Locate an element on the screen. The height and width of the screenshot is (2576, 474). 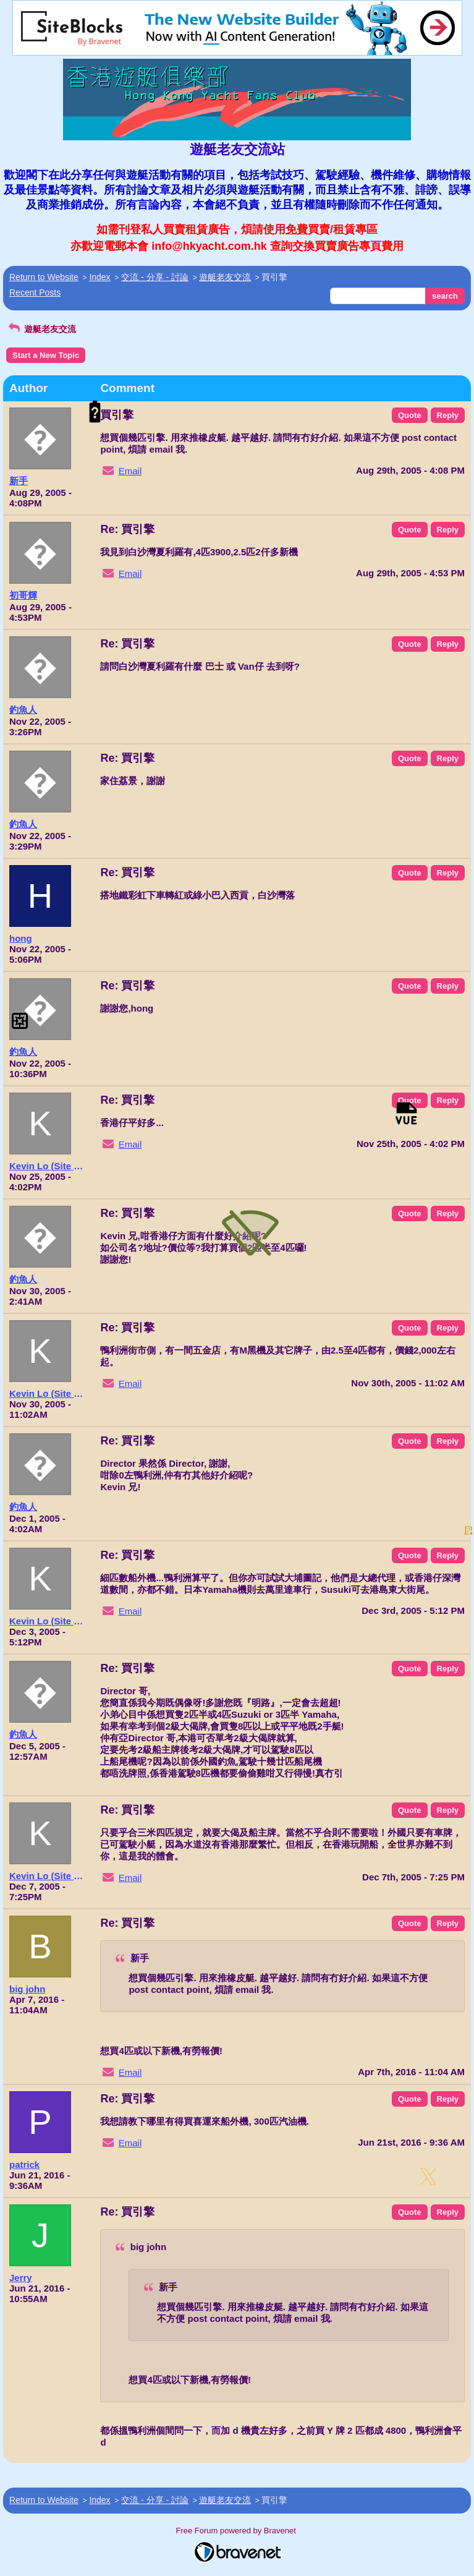
indicates no wifi connection available is located at coordinates (250, 1233).